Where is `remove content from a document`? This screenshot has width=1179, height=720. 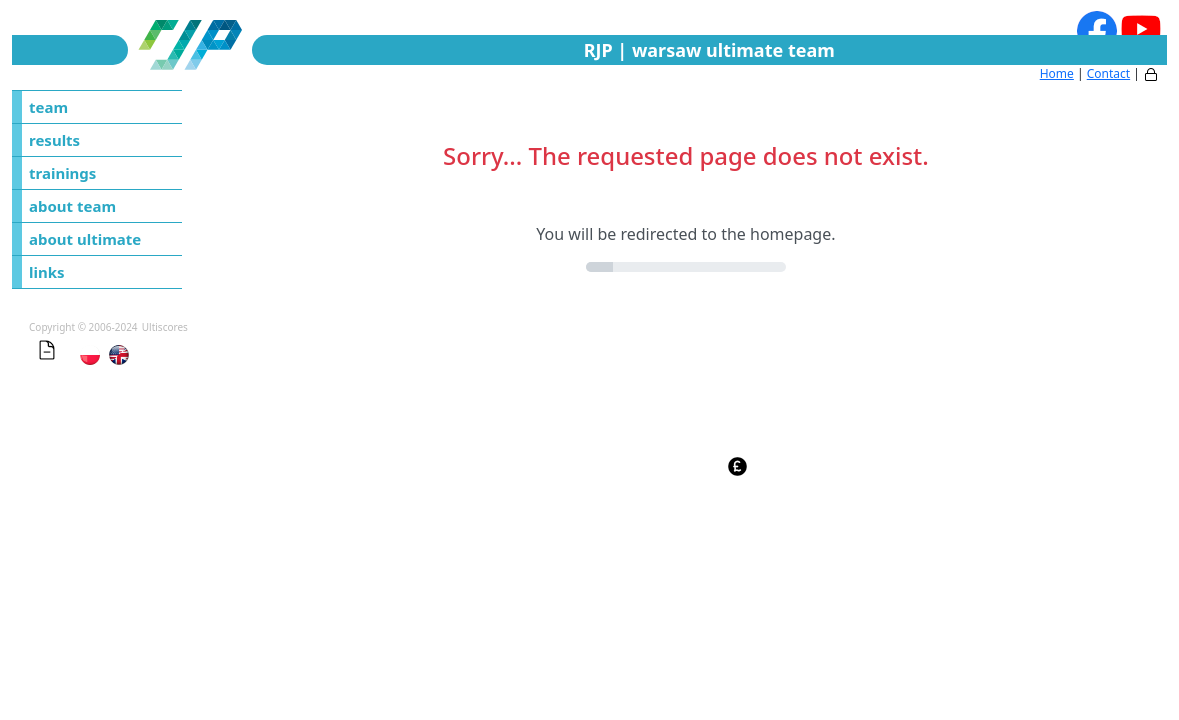
remove content from a document is located at coordinates (47, 350).